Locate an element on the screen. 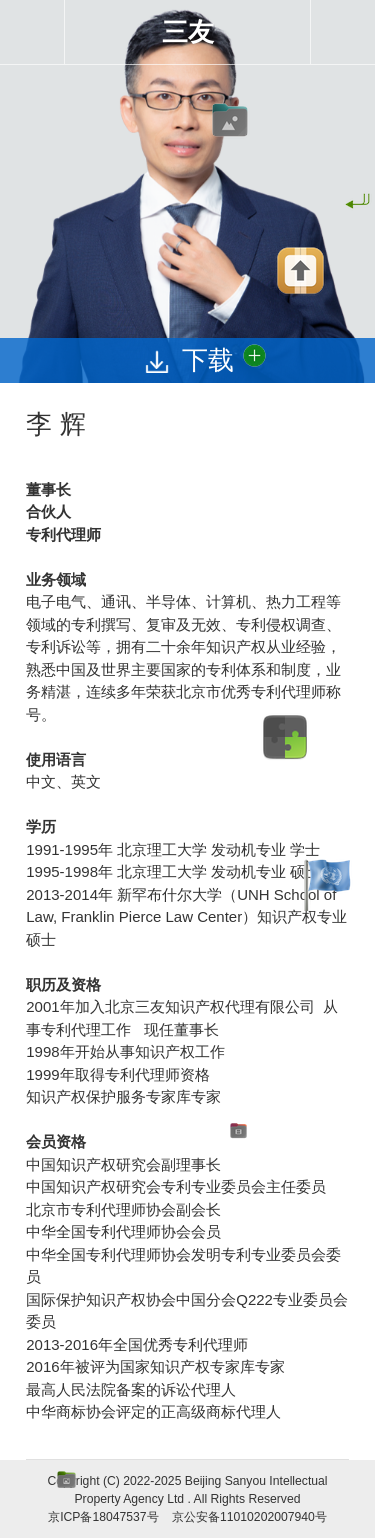 This screenshot has width=375, height=1538. open your pictures folder is located at coordinates (230, 120).